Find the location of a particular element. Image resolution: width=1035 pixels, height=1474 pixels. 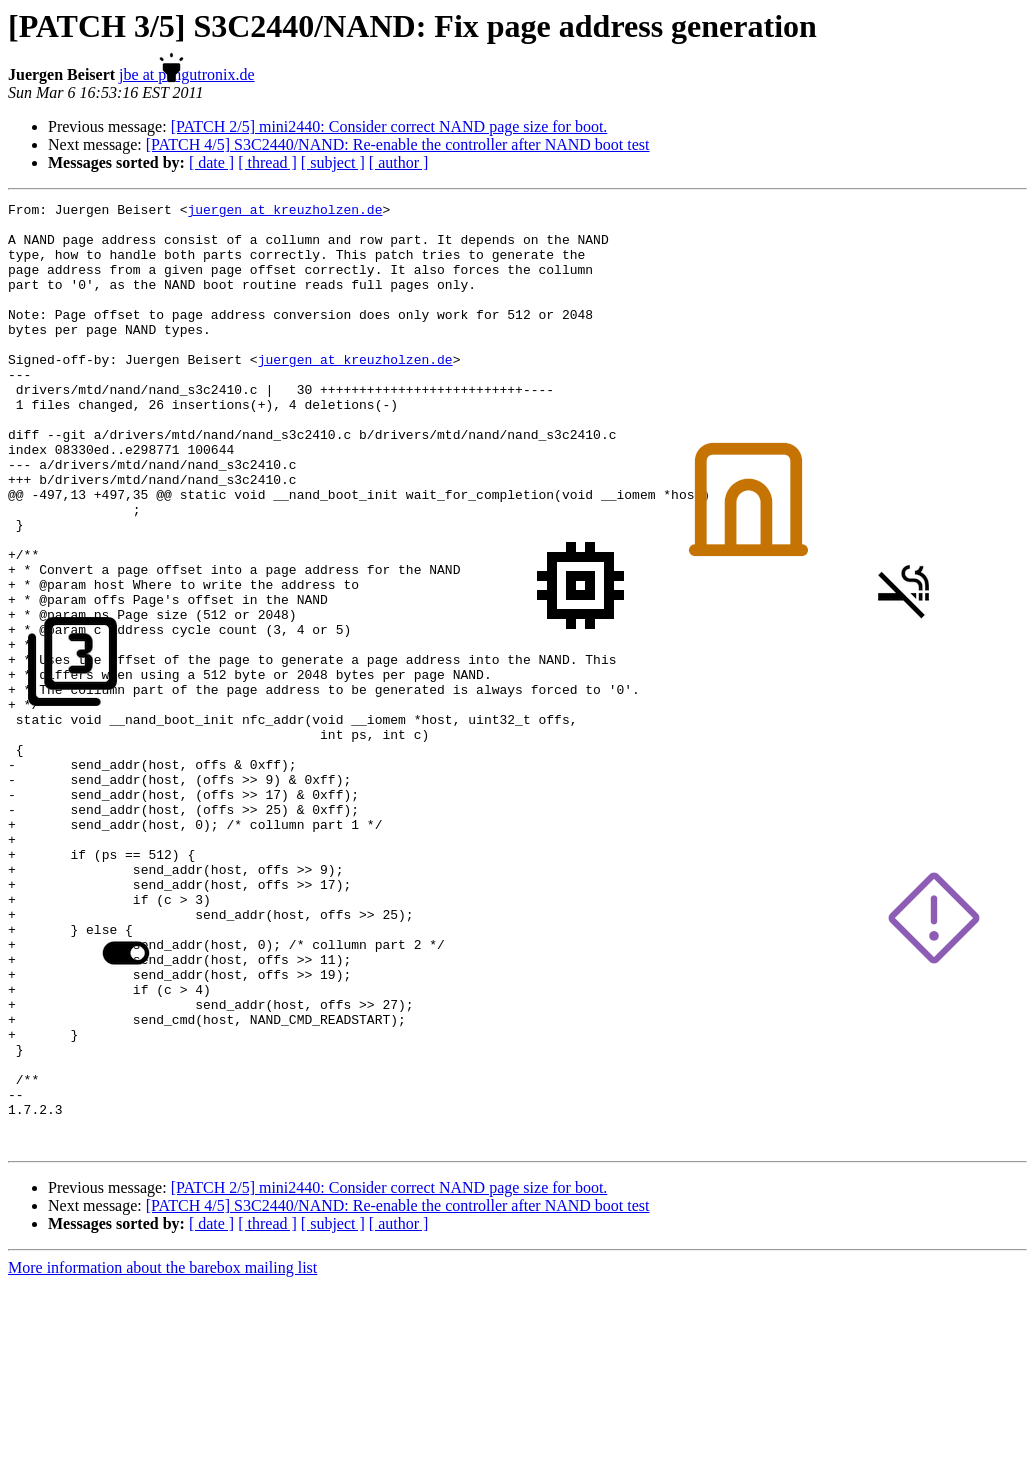

view device memory or RAM usage is located at coordinates (580, 585).